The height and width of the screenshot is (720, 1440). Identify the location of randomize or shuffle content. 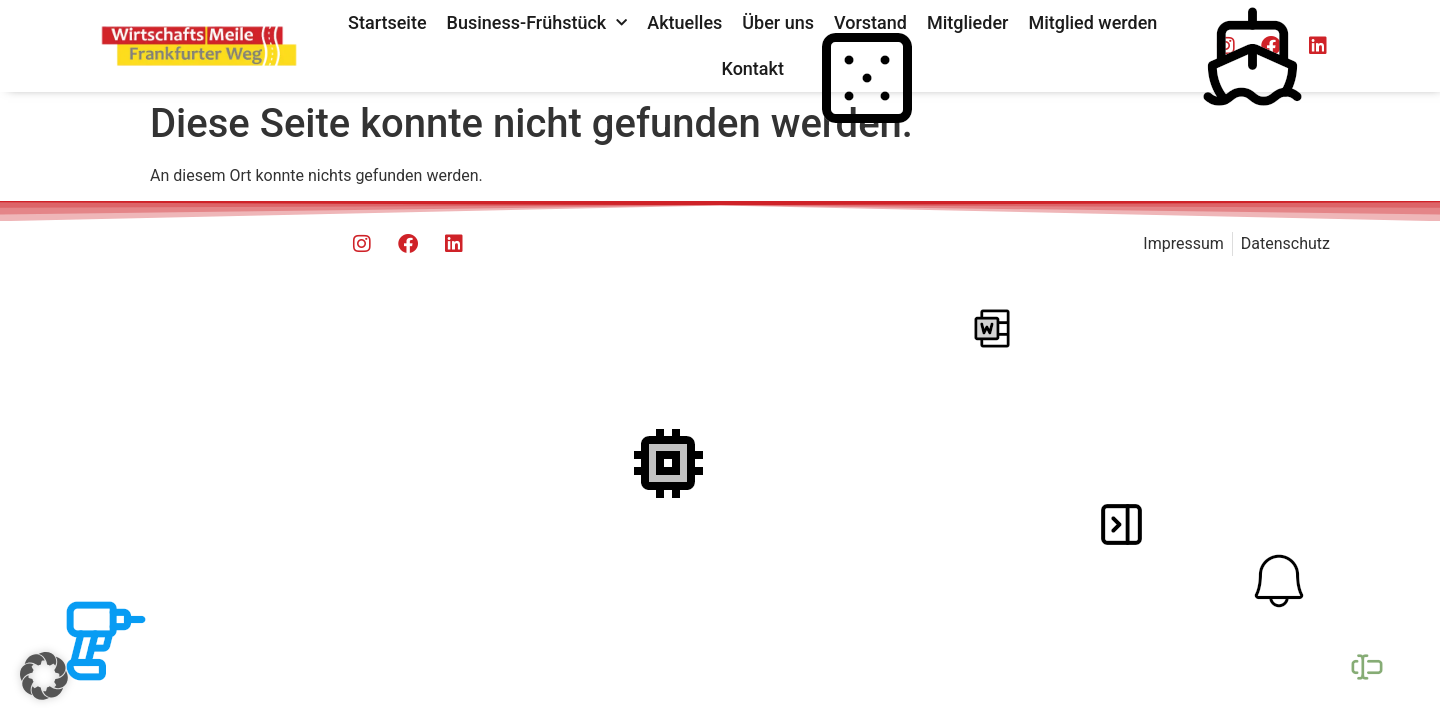
(867, 78).